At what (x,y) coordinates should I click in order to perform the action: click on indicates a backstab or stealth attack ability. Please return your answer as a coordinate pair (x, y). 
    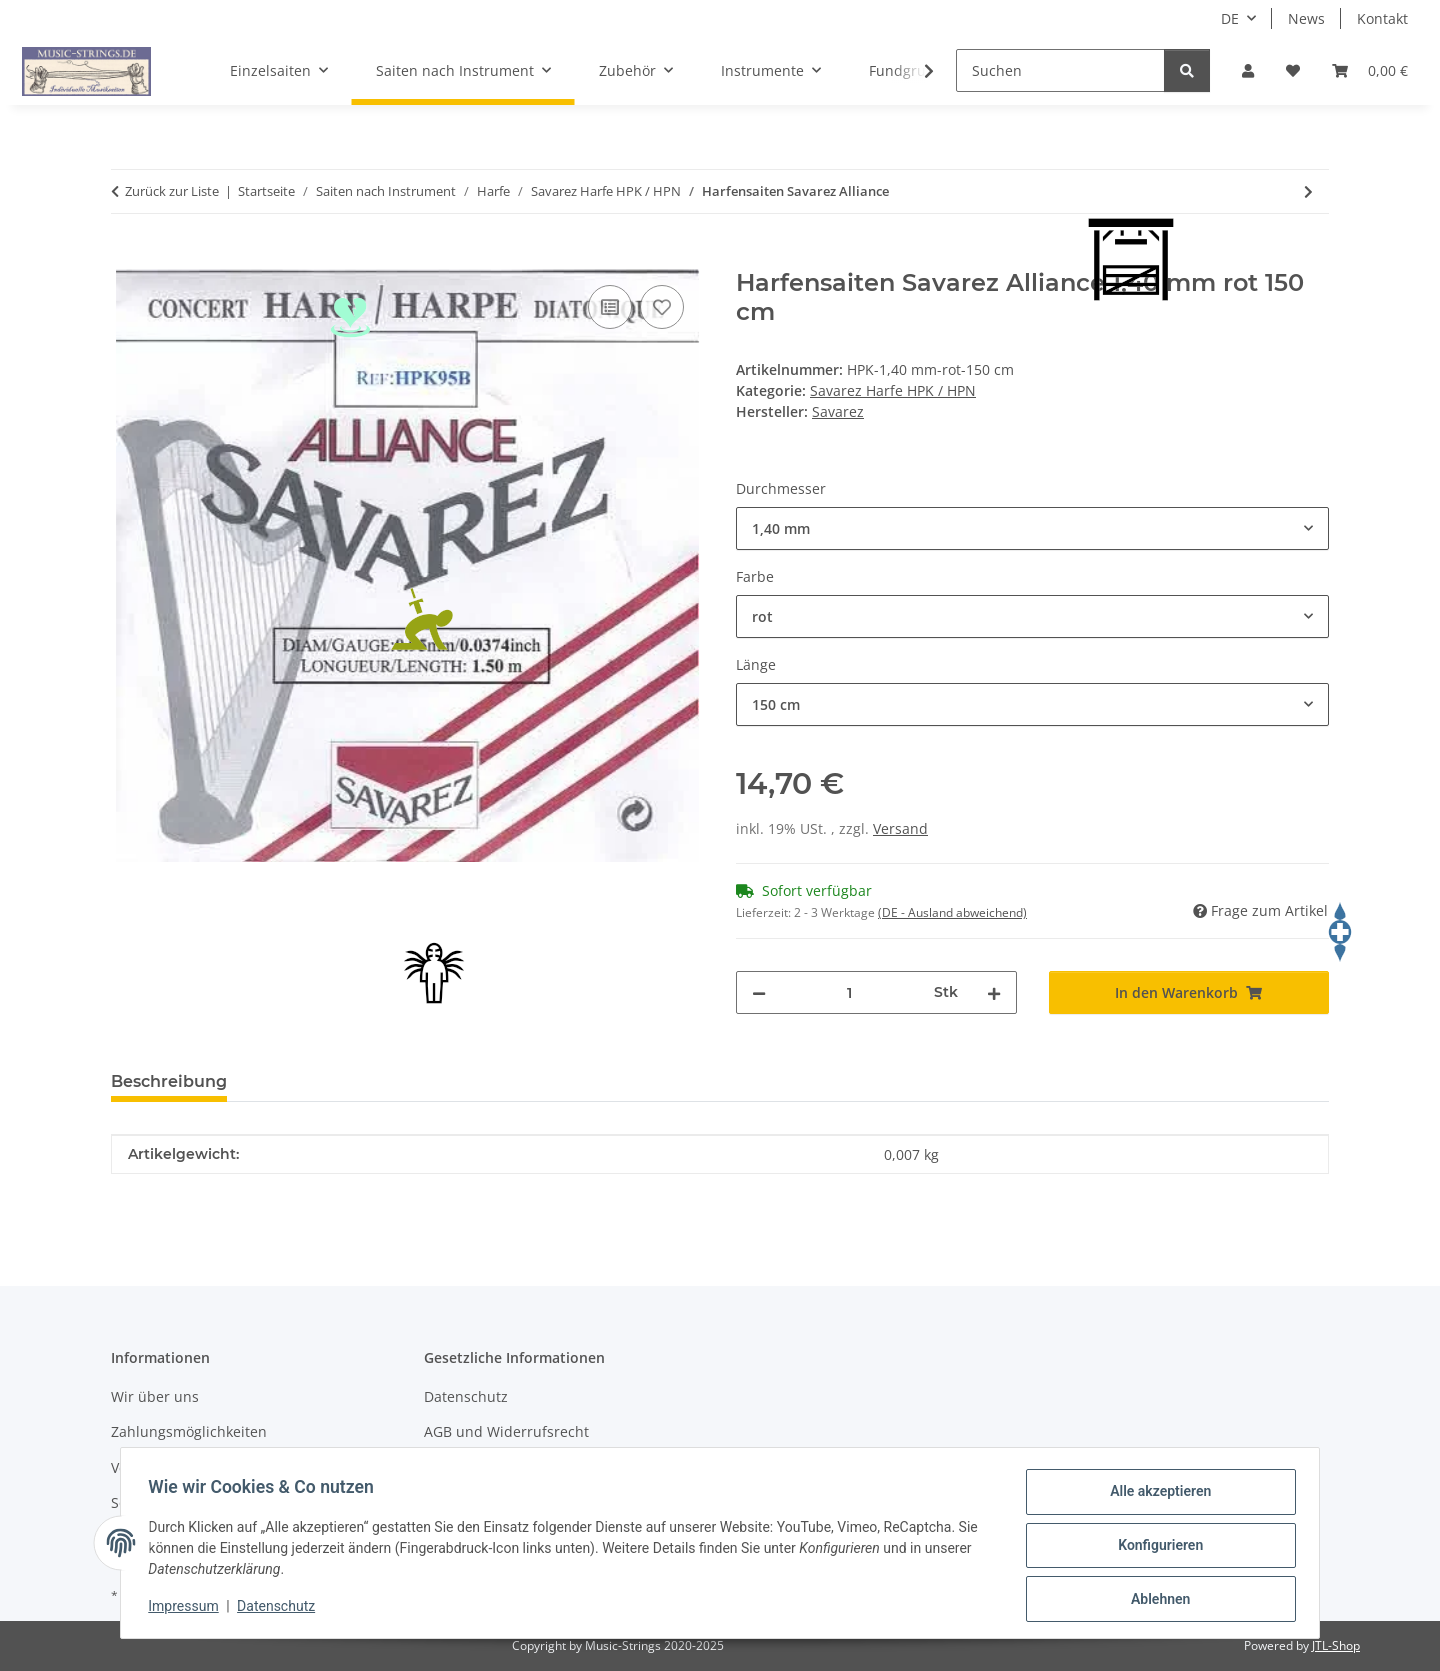
    Looking at the image, I should click on (422, 618).